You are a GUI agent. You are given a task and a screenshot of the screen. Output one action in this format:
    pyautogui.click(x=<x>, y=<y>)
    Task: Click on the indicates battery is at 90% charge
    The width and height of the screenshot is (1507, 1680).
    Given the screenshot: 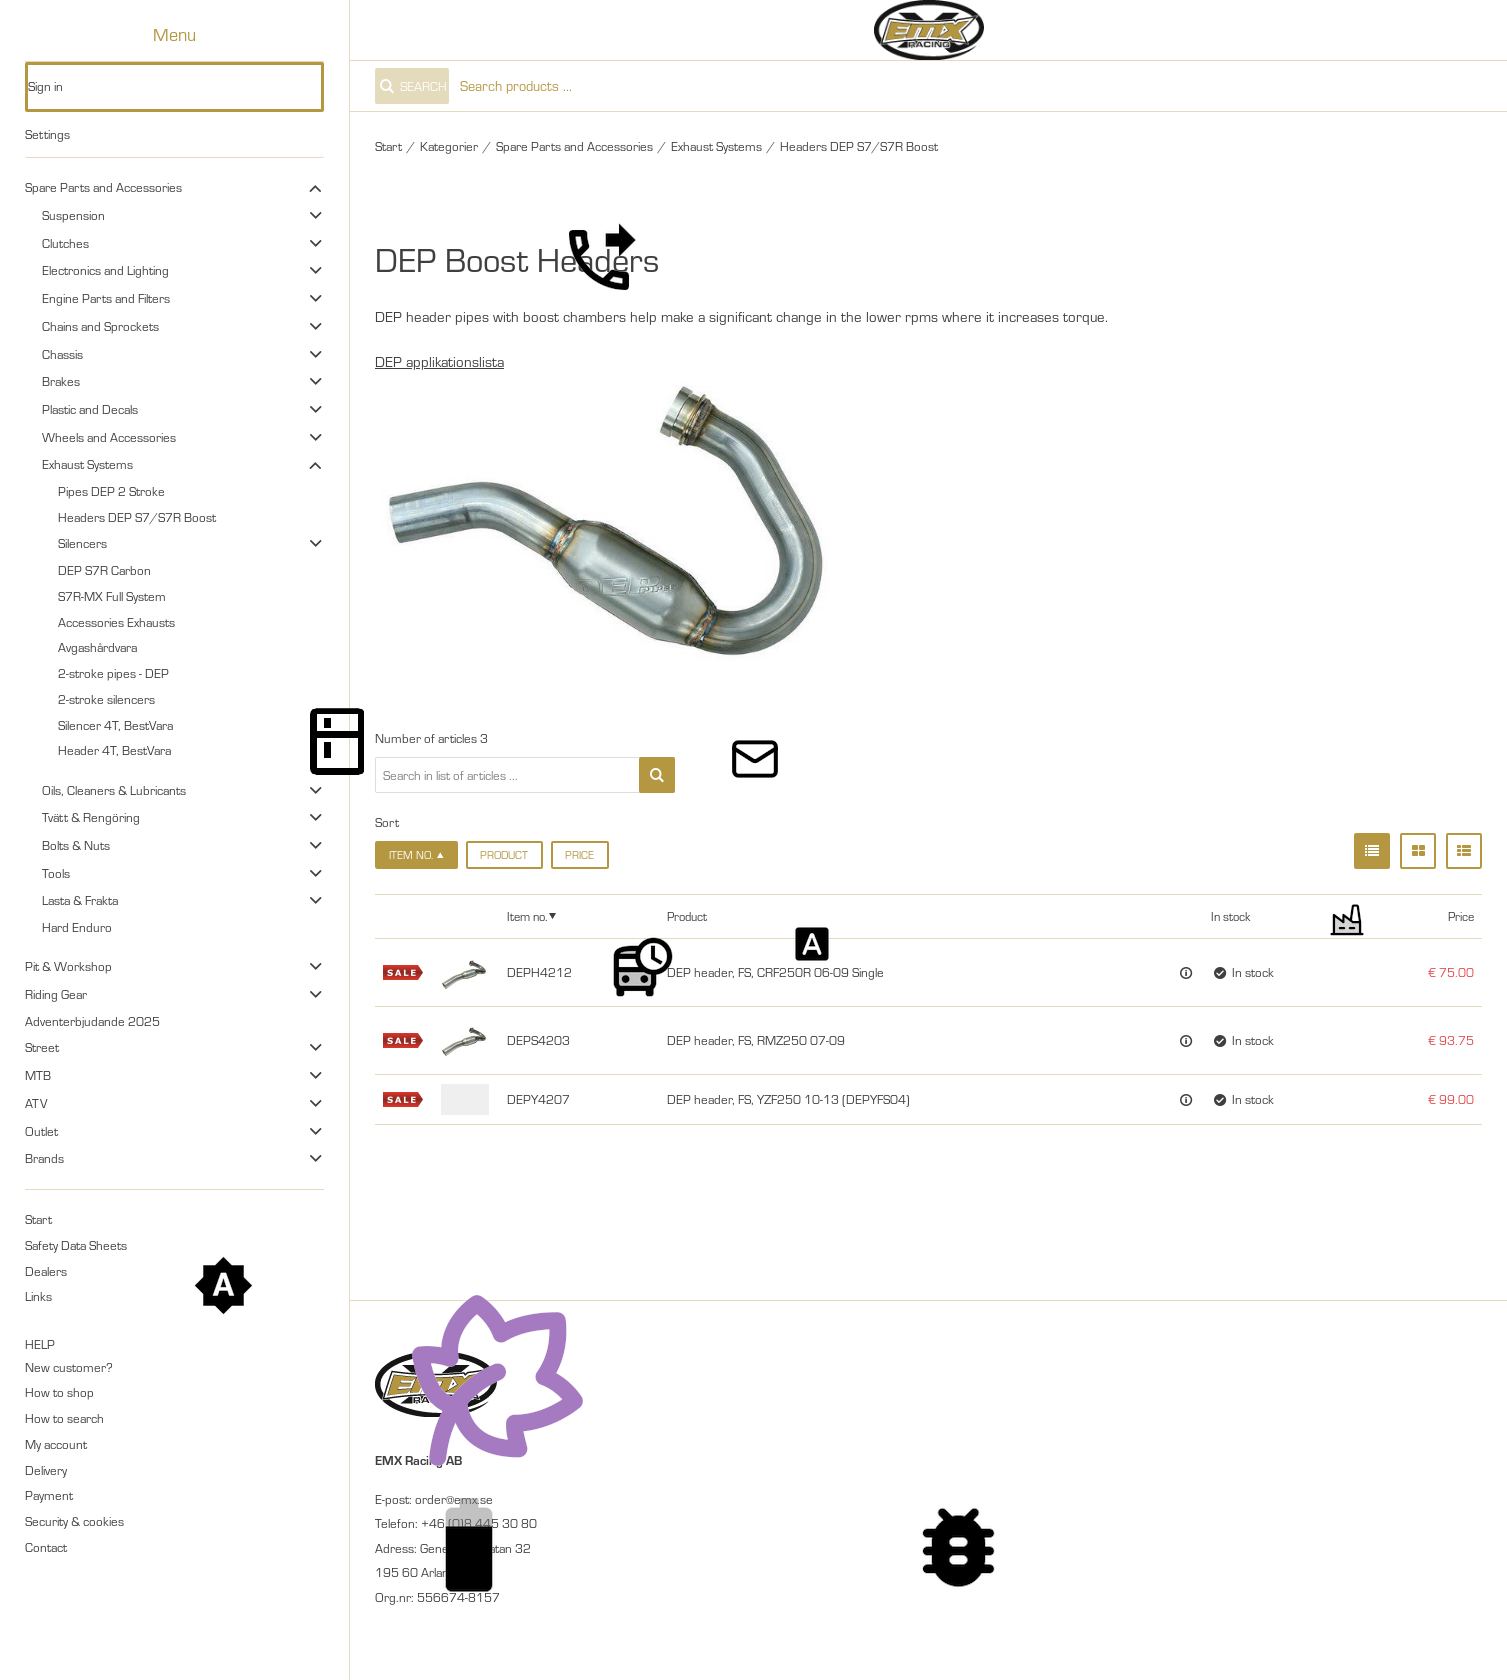 What is the action you would take?
    pyautogui.click(x=469, y=1545)
    